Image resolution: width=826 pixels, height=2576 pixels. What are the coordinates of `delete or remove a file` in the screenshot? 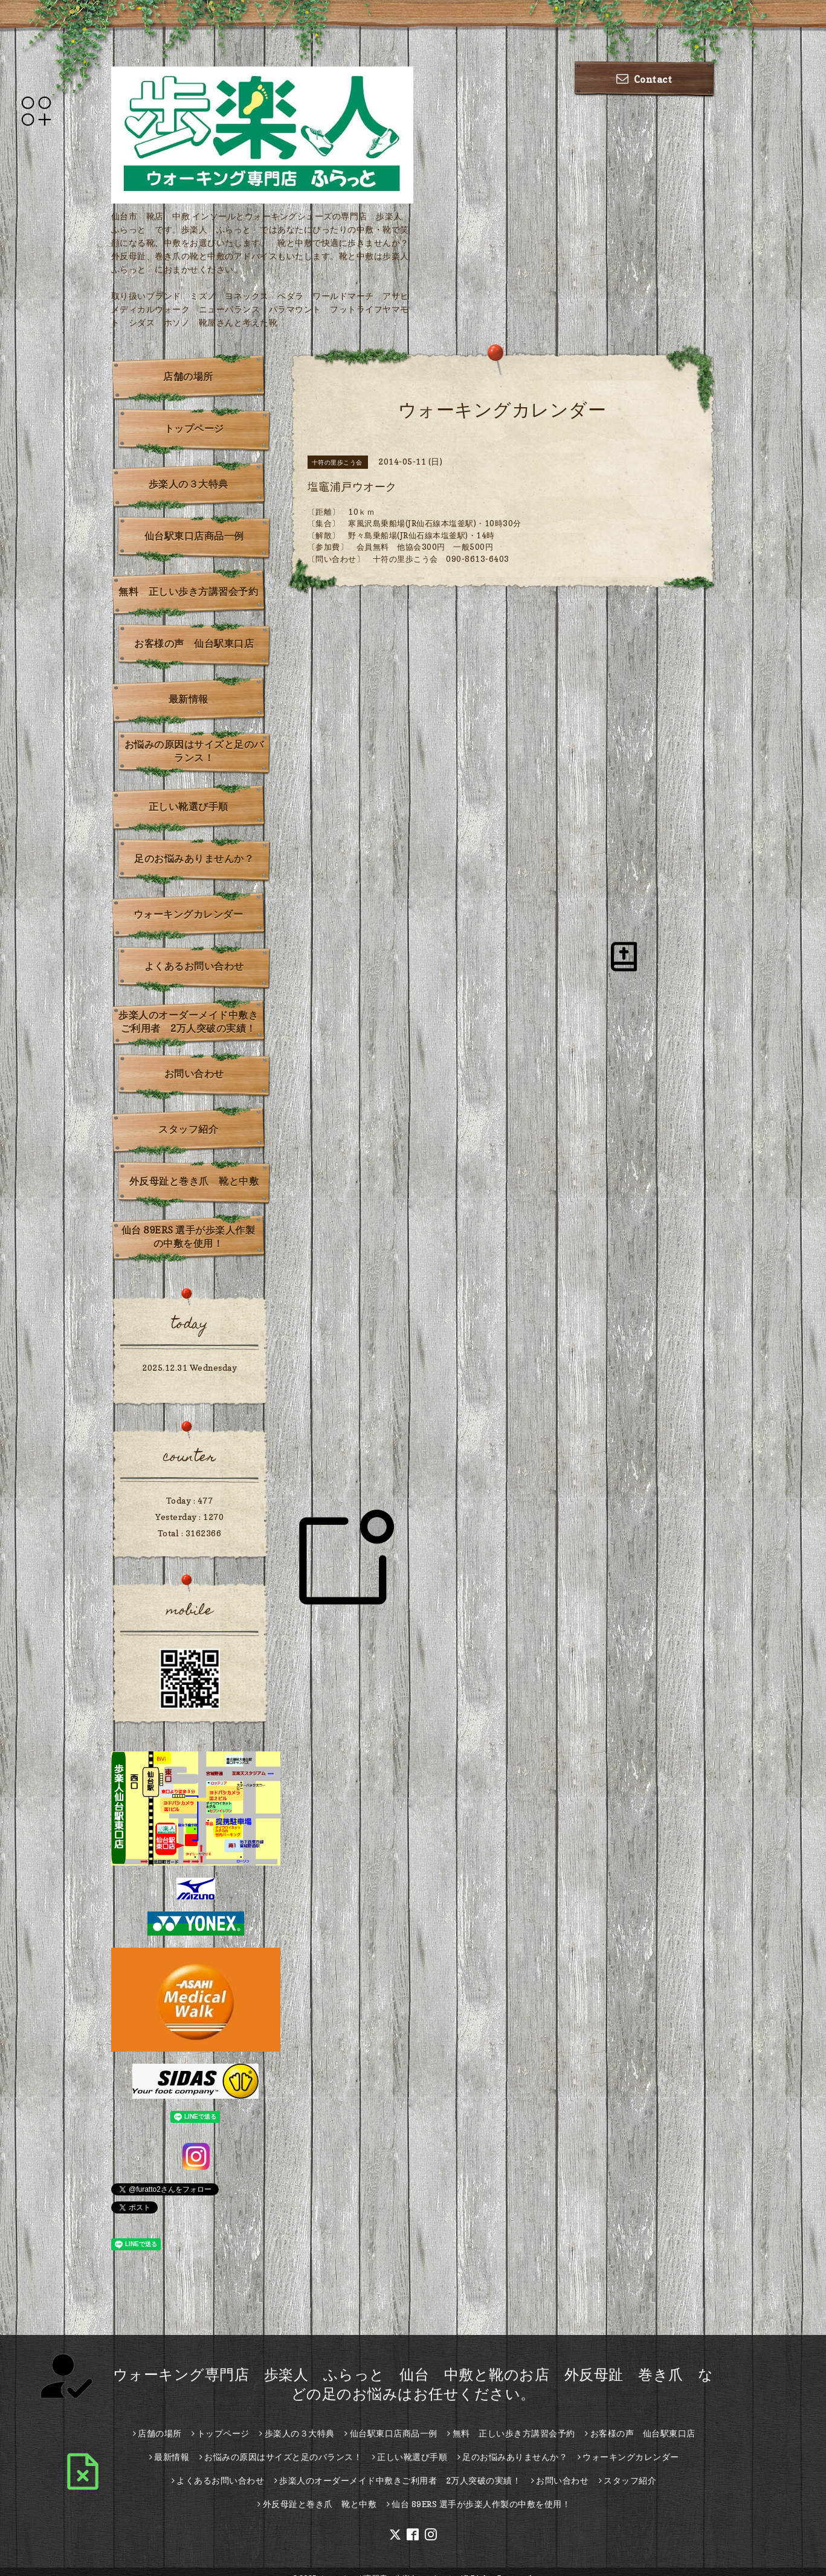 It's located at (83, 2471).